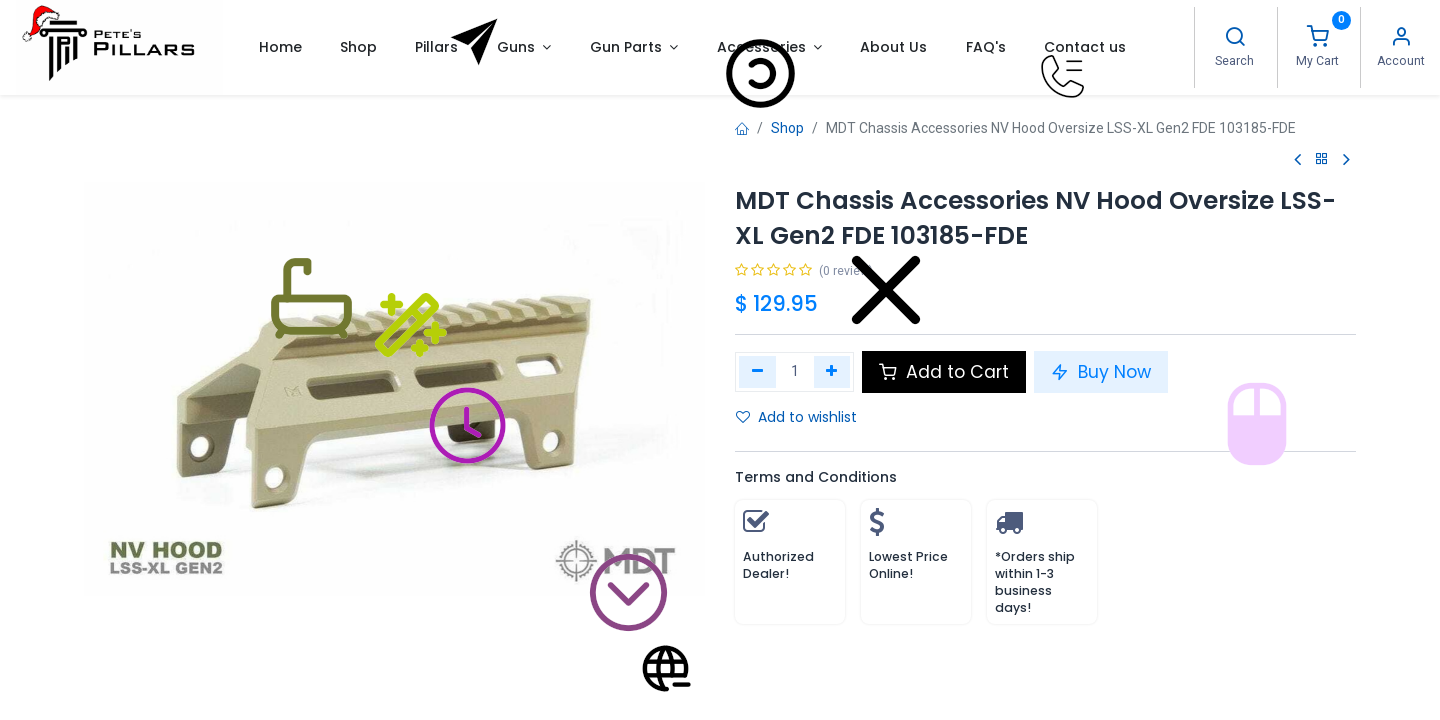 The image size is (1440, 720). Describe the element at coordinates (628, 592) in the screenshot. I see `expand to show more content` at that location.